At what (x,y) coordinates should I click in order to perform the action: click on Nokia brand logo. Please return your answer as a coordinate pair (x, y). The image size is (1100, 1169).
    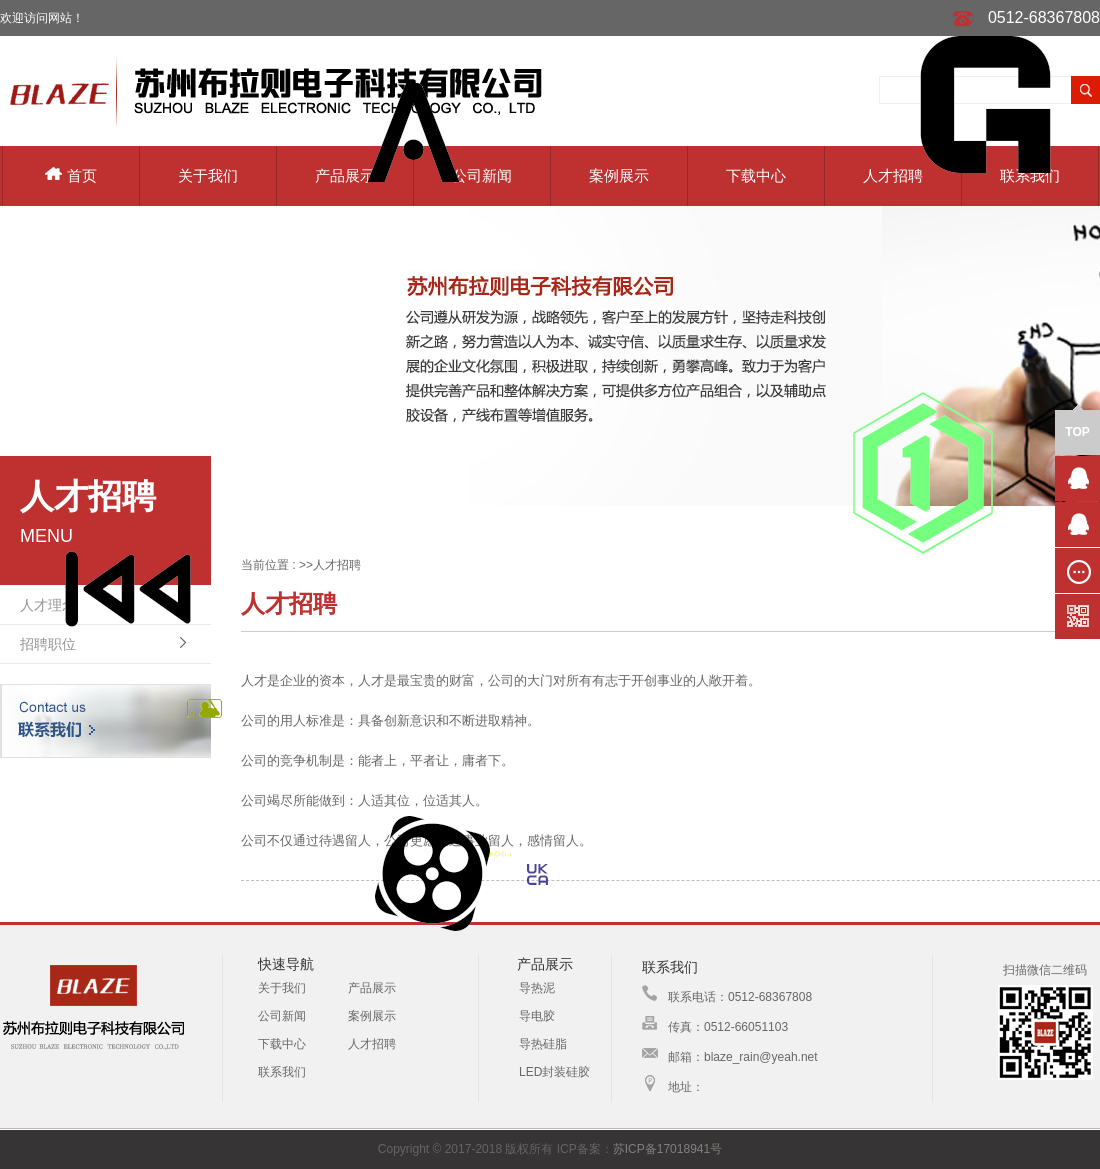
    Looking at the image, I should click on (501, 854).